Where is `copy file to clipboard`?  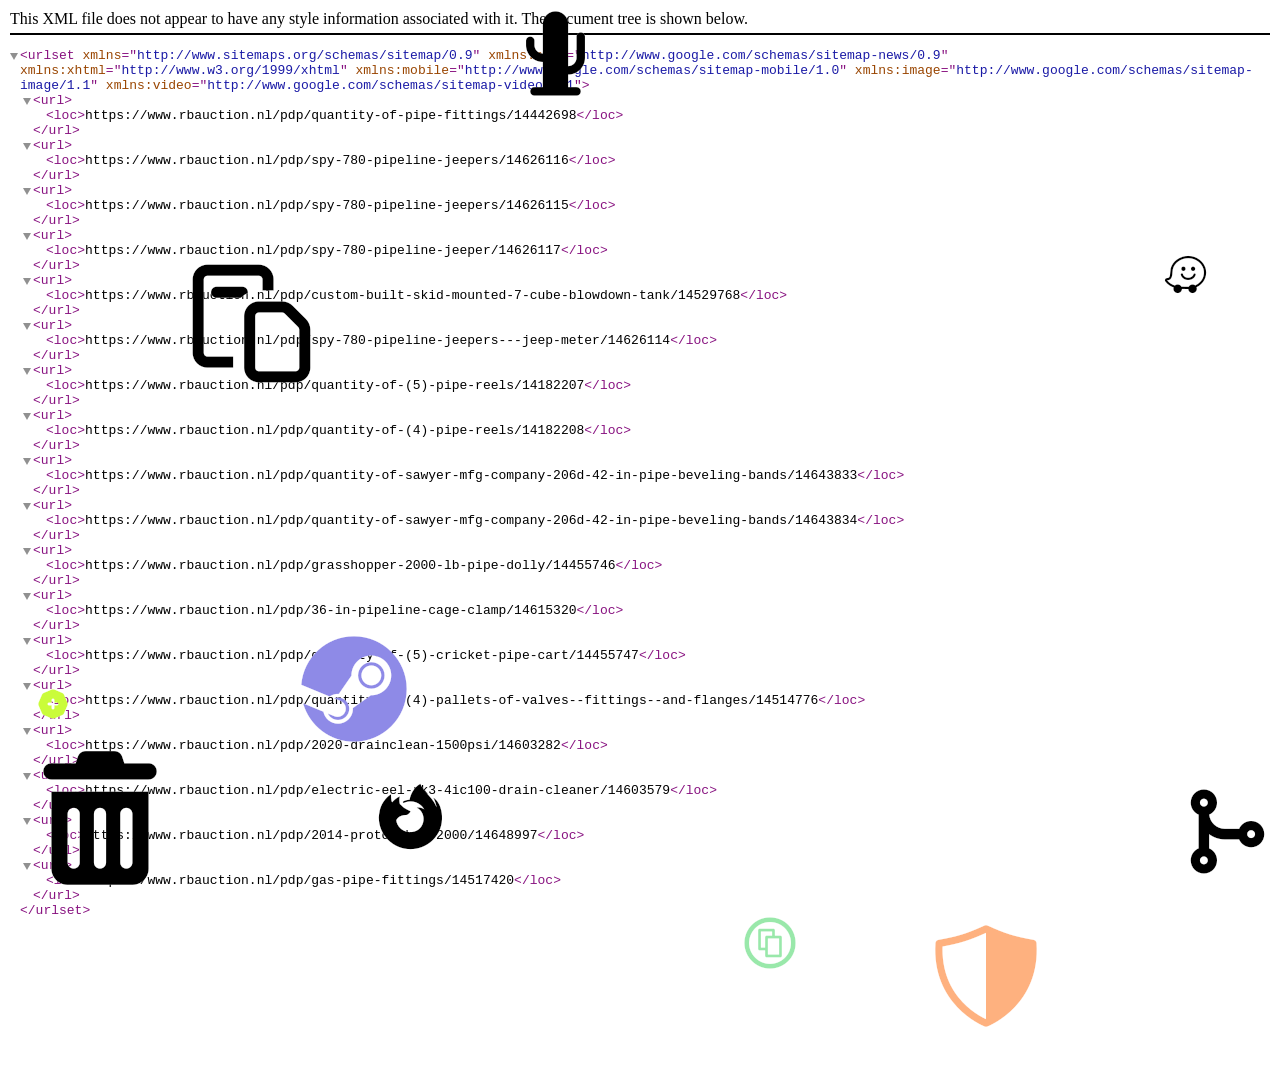 copy file to clipboard is located at coordinates (251, 323).